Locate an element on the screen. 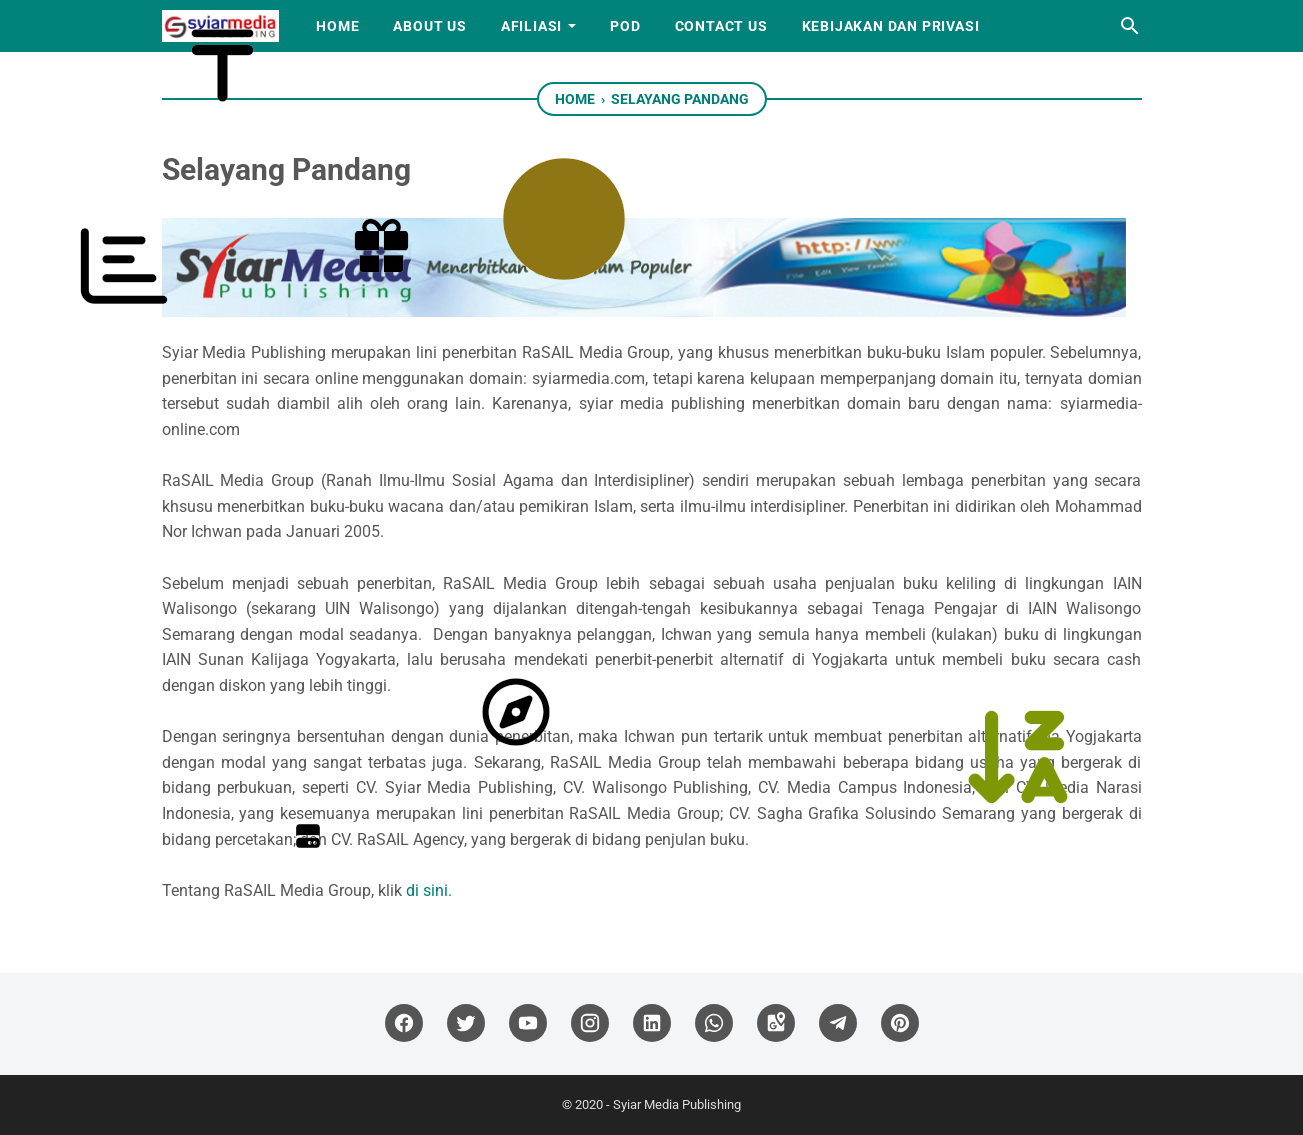 The width and height of the screenshot is (1303, 1135). access navigation or directions is located at coordinates (516, 712).